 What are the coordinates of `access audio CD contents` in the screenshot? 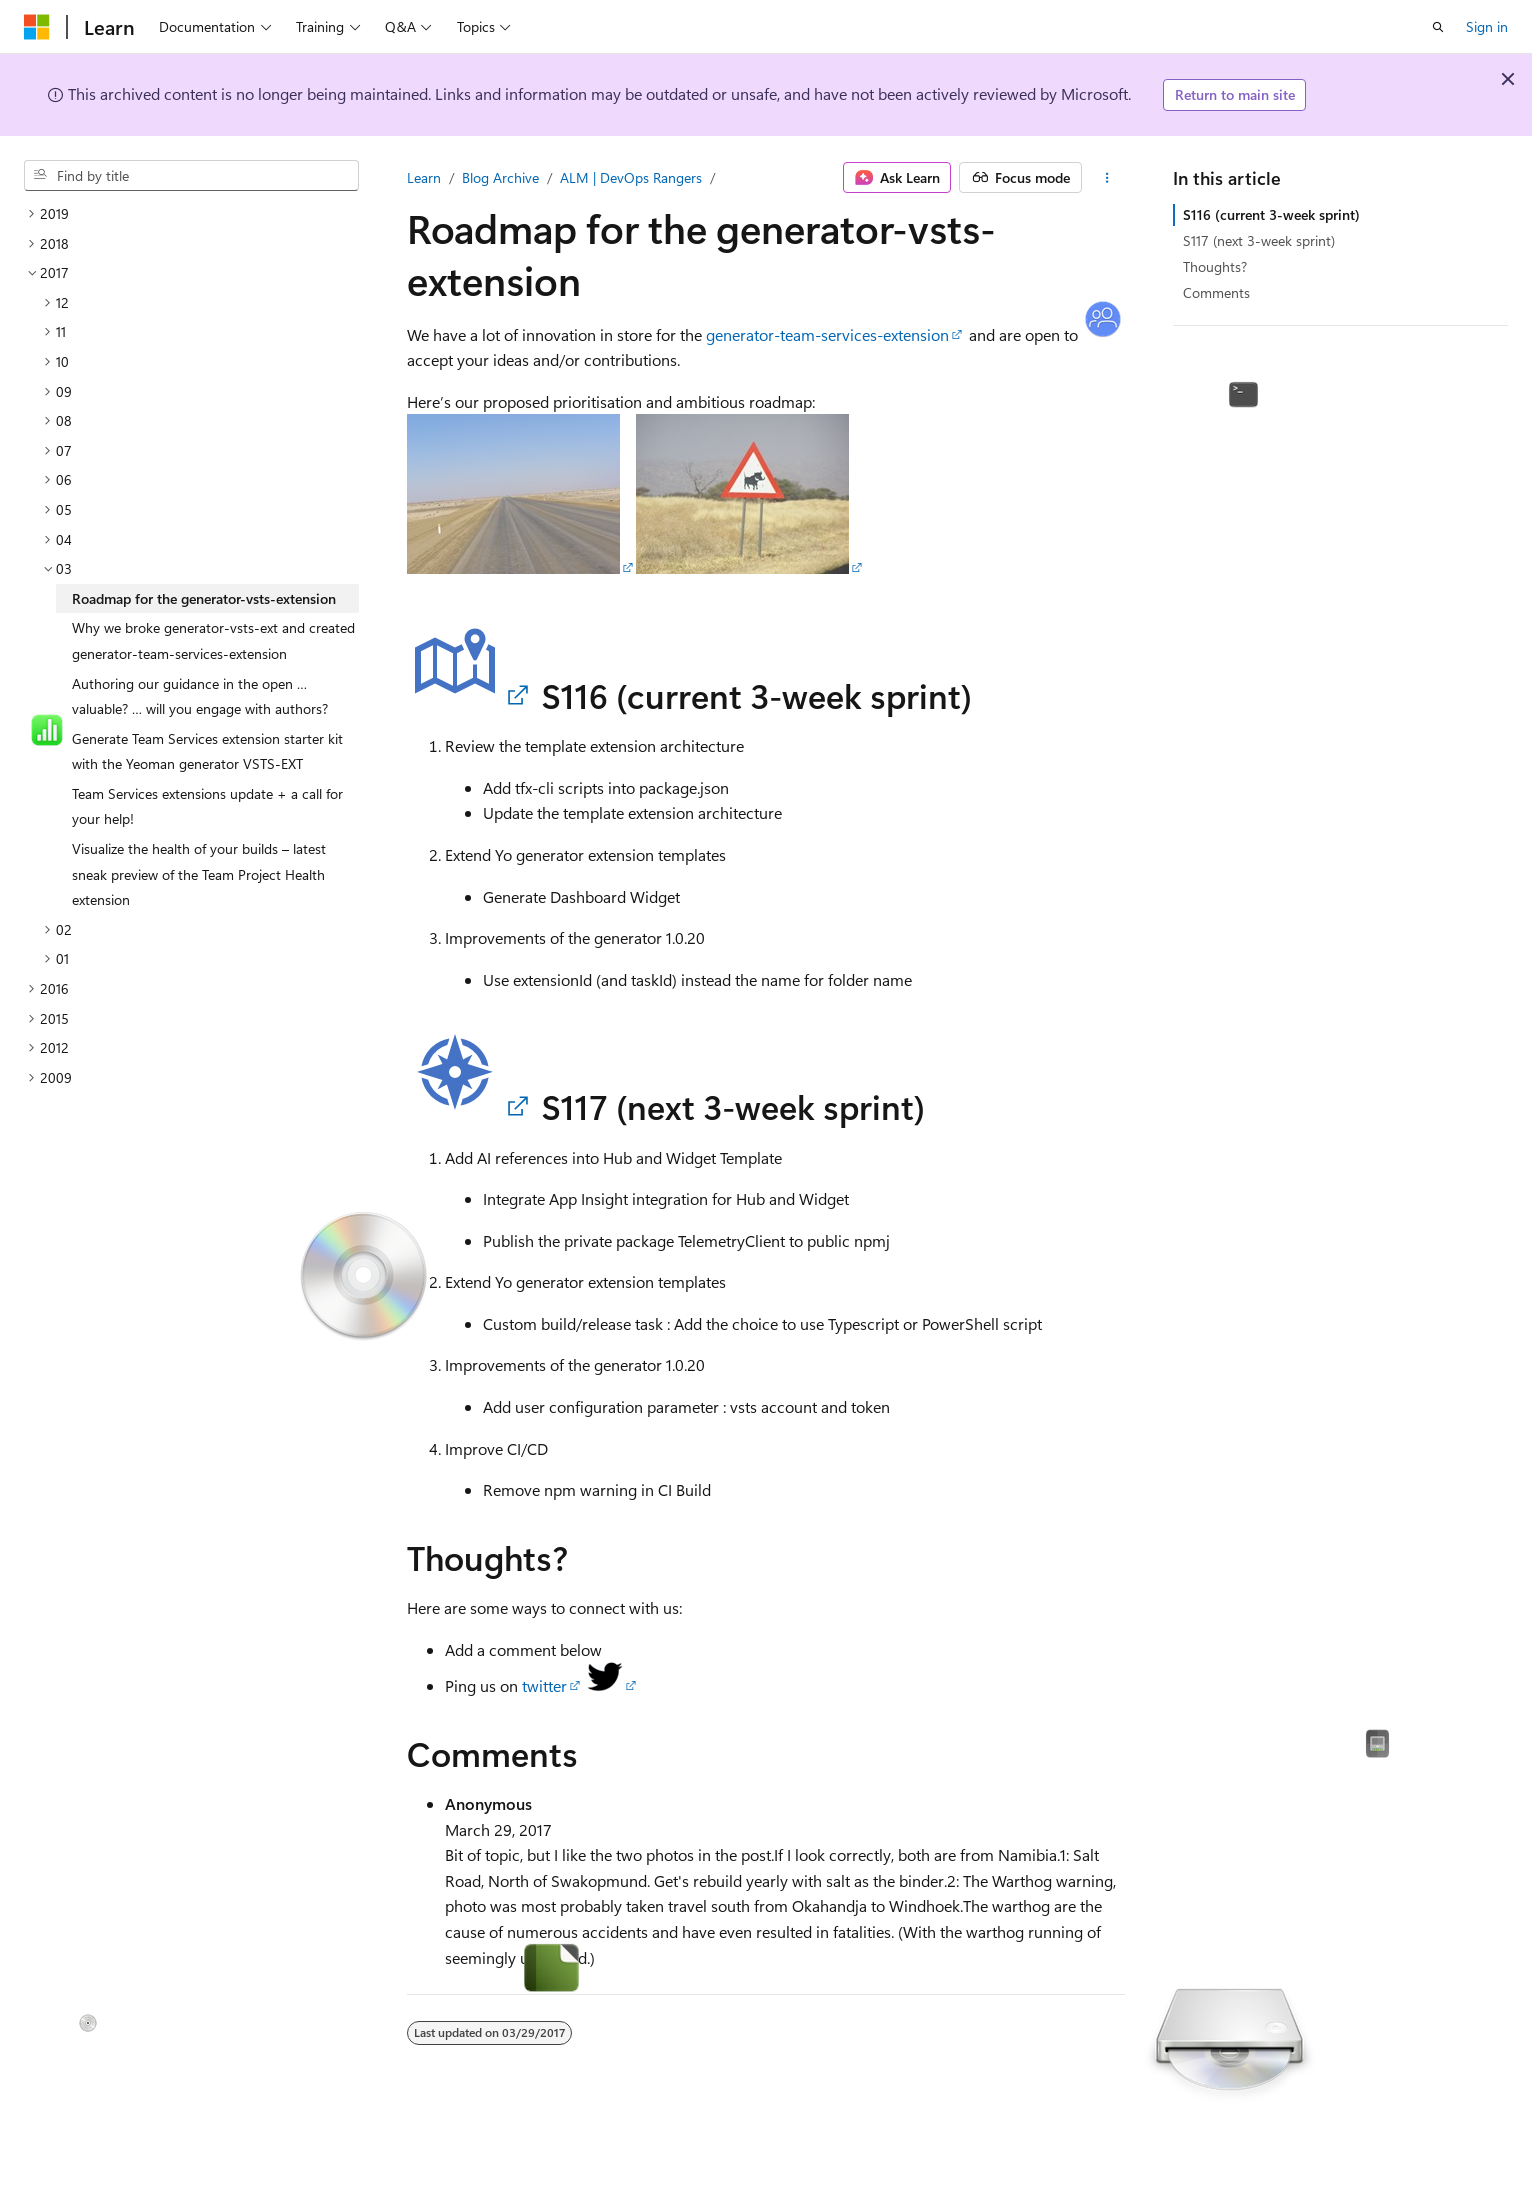 It's located at (363, 1277).